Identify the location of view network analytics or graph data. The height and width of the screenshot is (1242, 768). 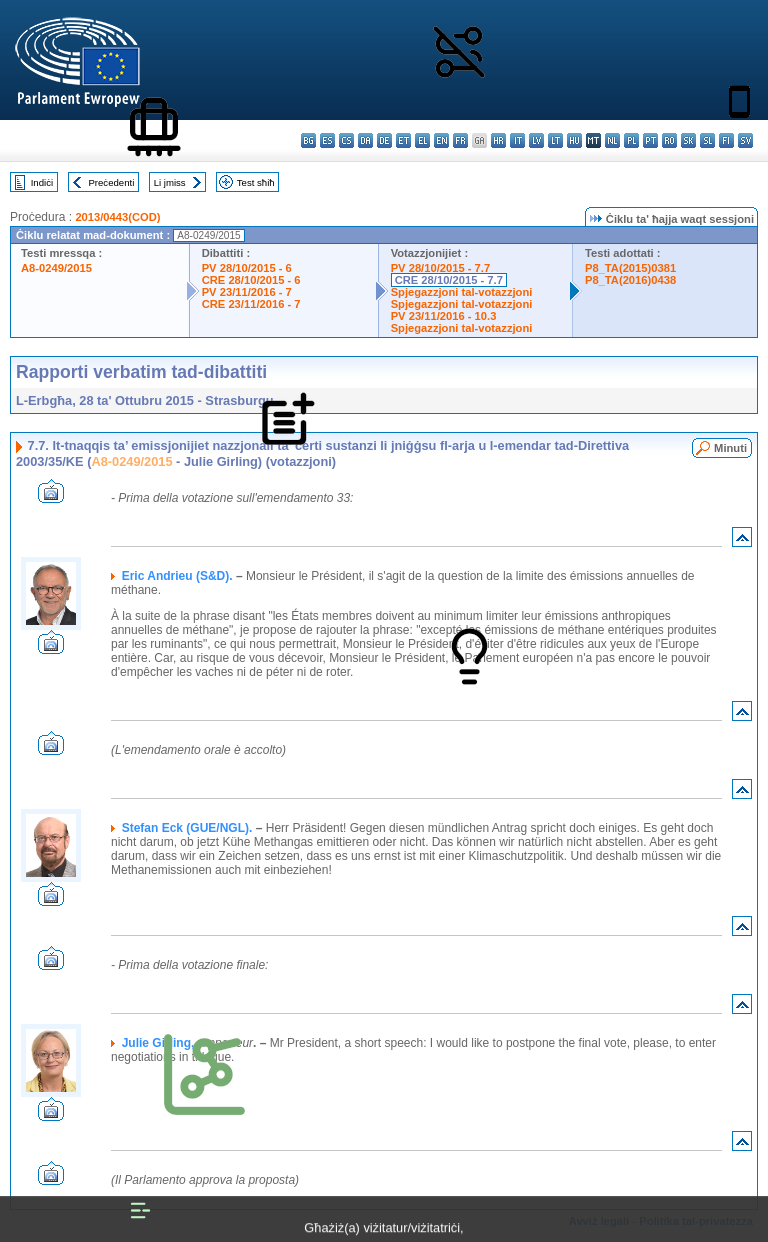
(204, 1074).